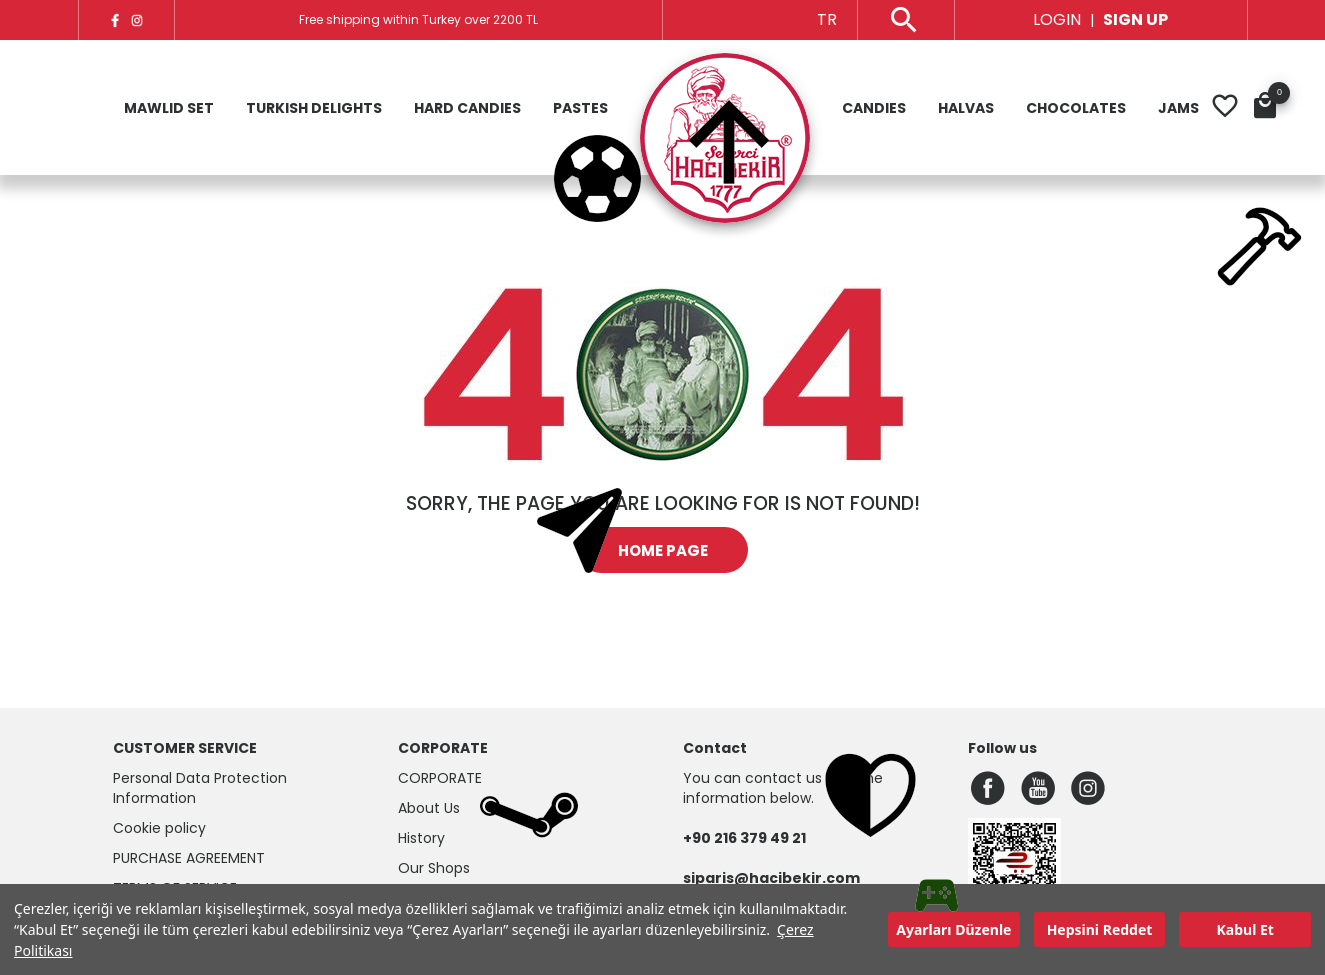  Describe the element at coordinates (1259, 246) in the screenshot. I see `access build or developer tools` at that location.